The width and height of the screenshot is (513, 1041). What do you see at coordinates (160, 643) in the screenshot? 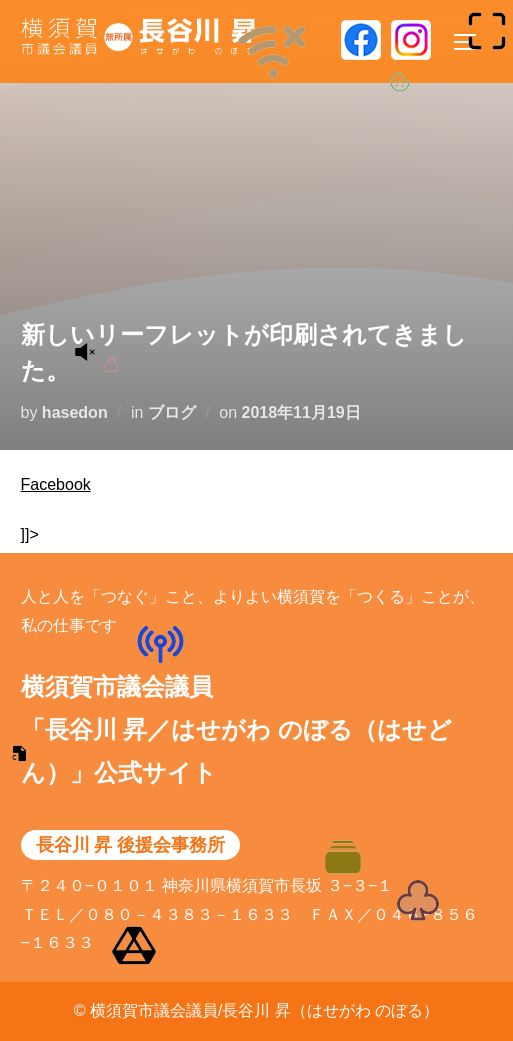
I see `access radio or audio streaming` at bounding box center [160, 643].